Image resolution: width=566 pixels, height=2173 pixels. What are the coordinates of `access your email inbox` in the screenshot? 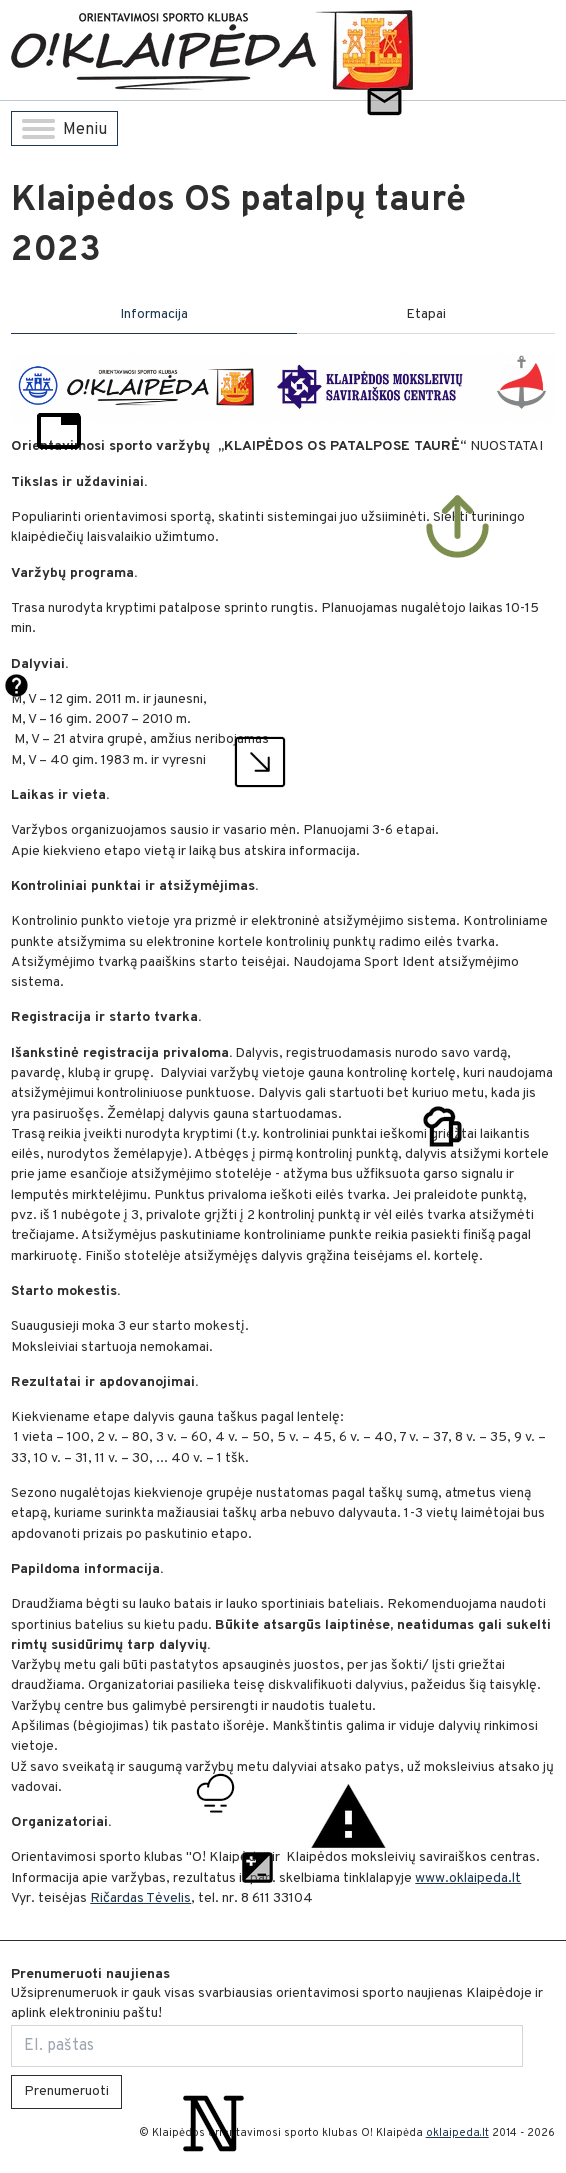 It's located at (384, 101).